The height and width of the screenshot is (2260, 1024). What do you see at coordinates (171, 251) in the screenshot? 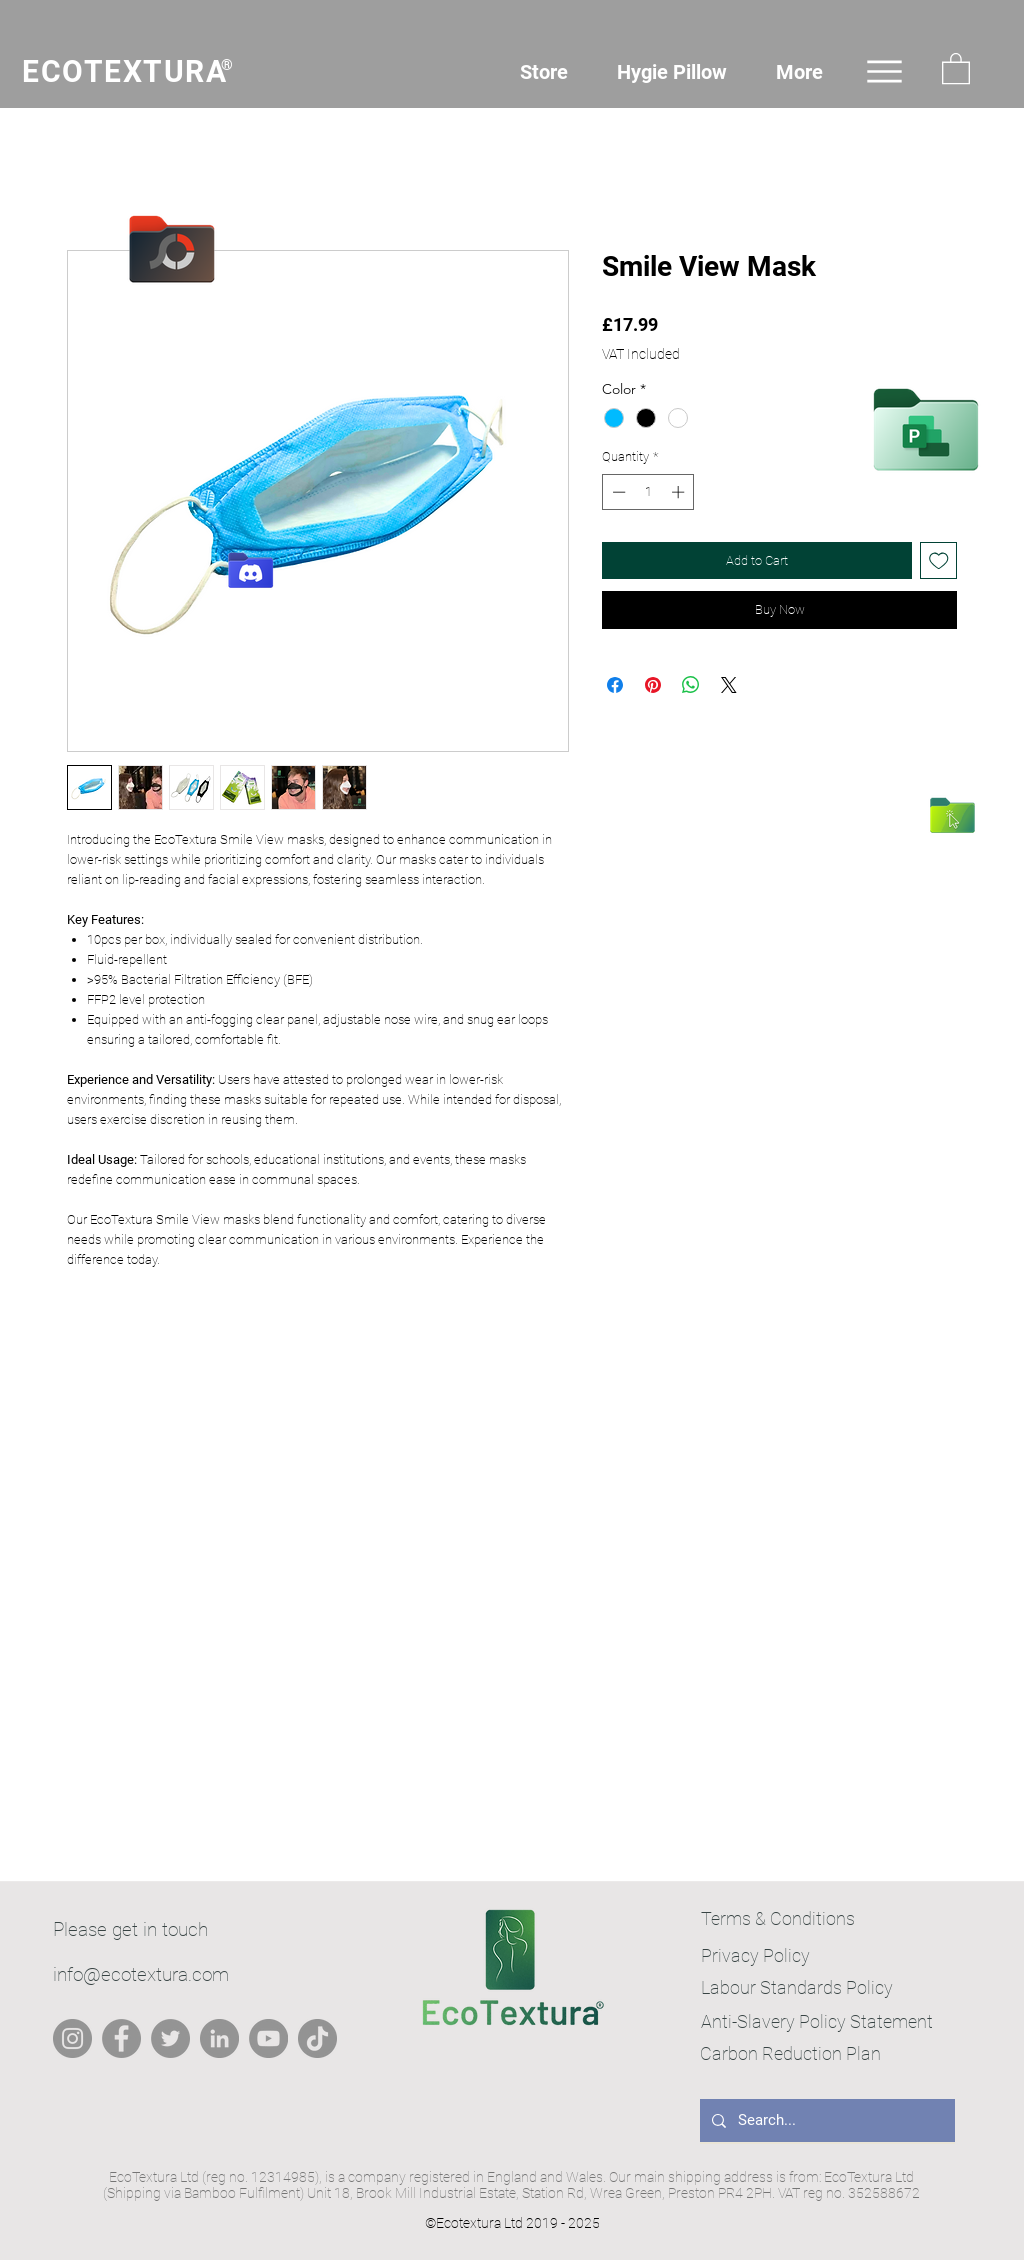
I see `open photoscape application folder` at bounding box center [171, 251].